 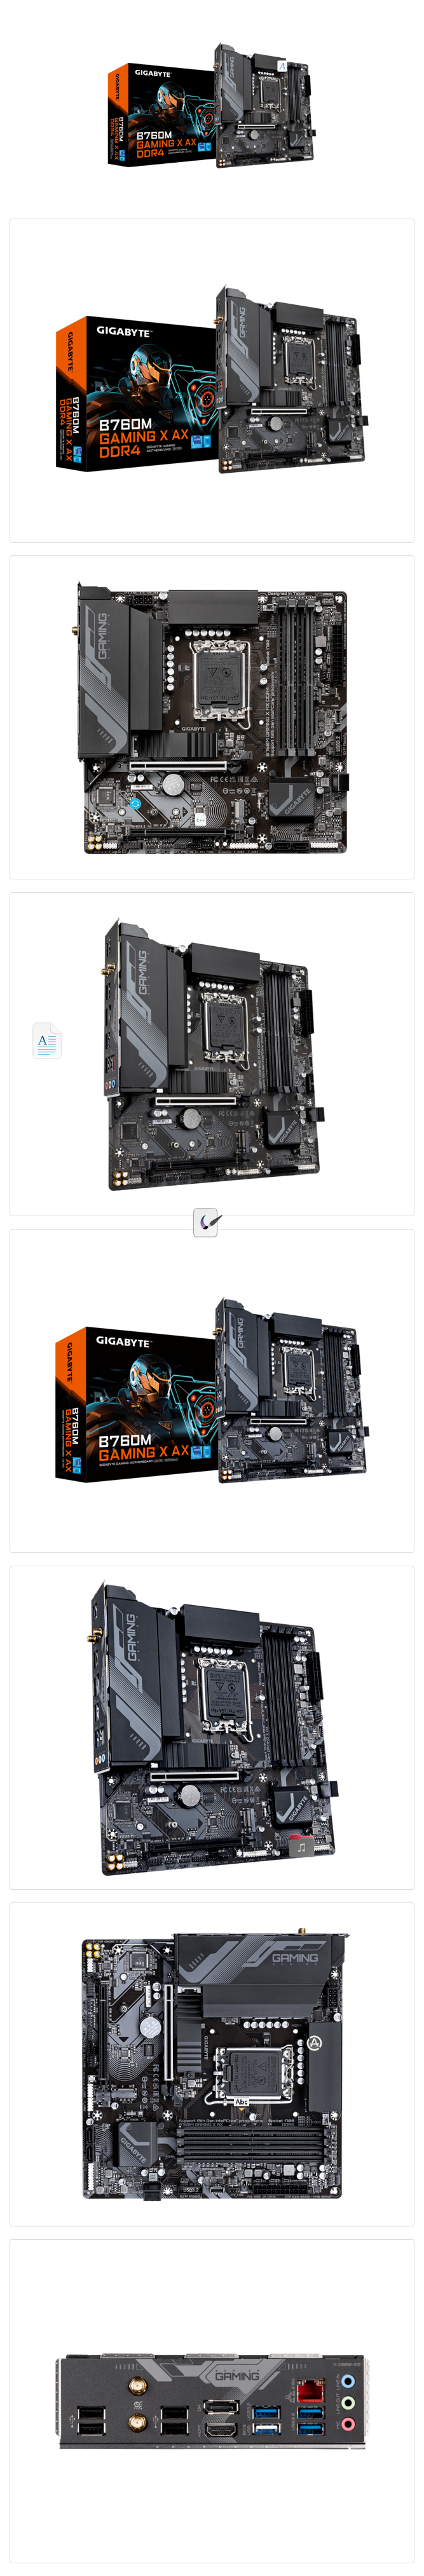 I want to click on open your music folder, so click(x=301, y=1845).